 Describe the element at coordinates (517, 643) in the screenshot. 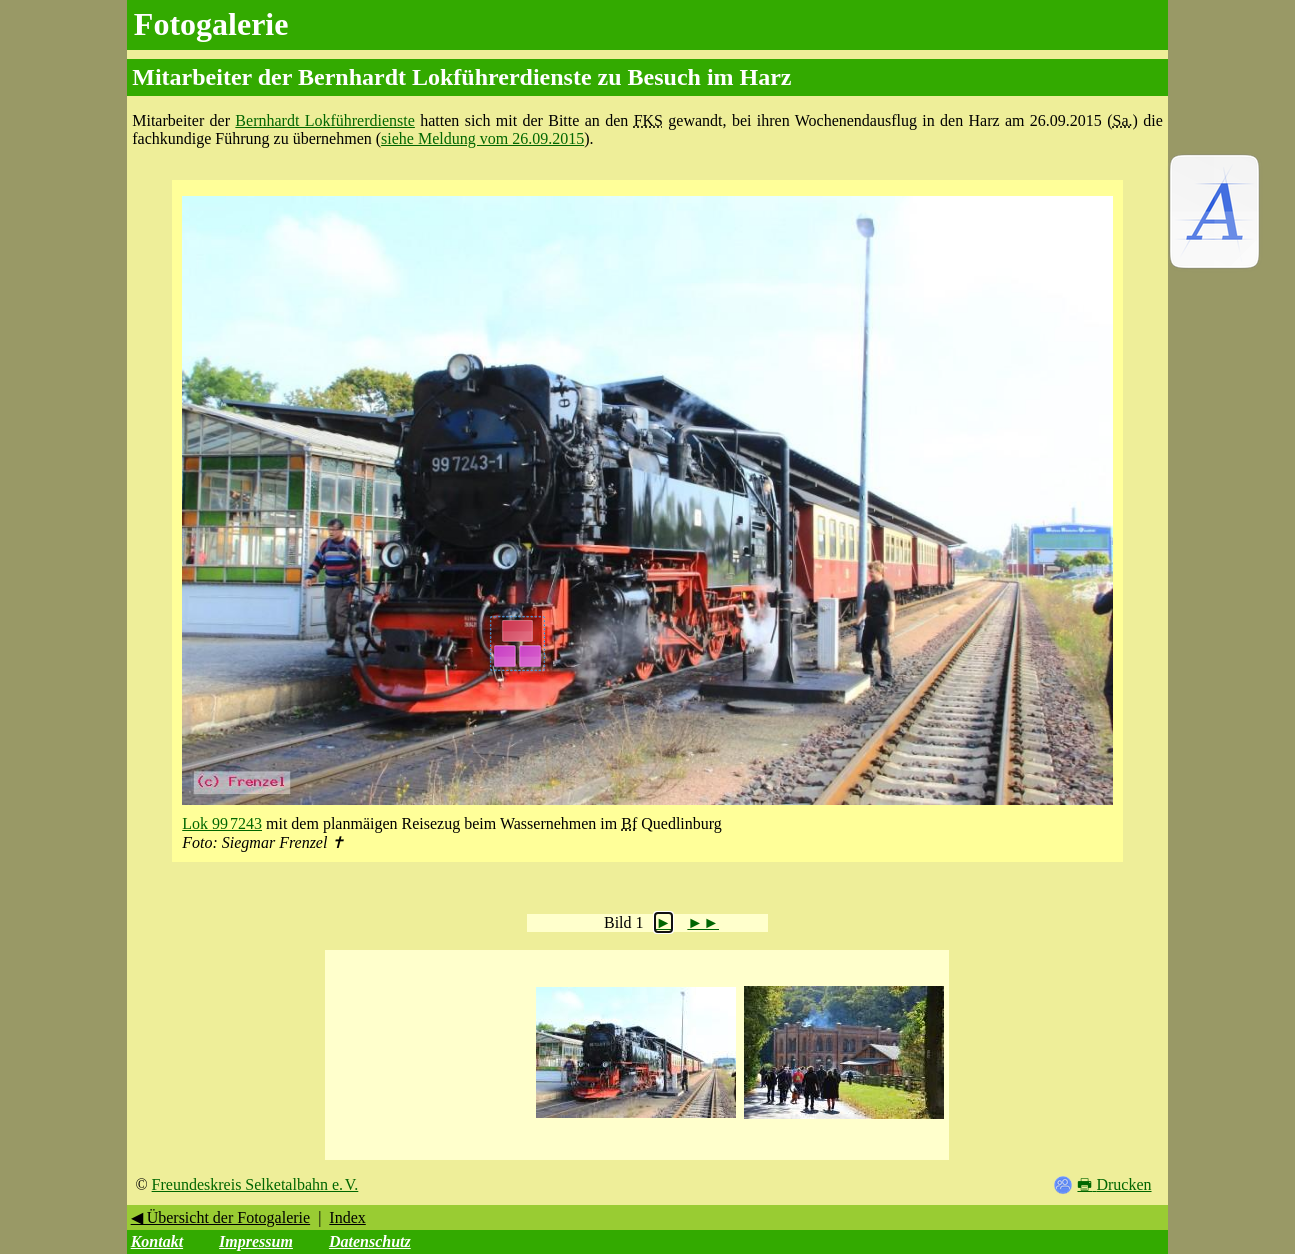

I see `select all items in the current view` at that location.